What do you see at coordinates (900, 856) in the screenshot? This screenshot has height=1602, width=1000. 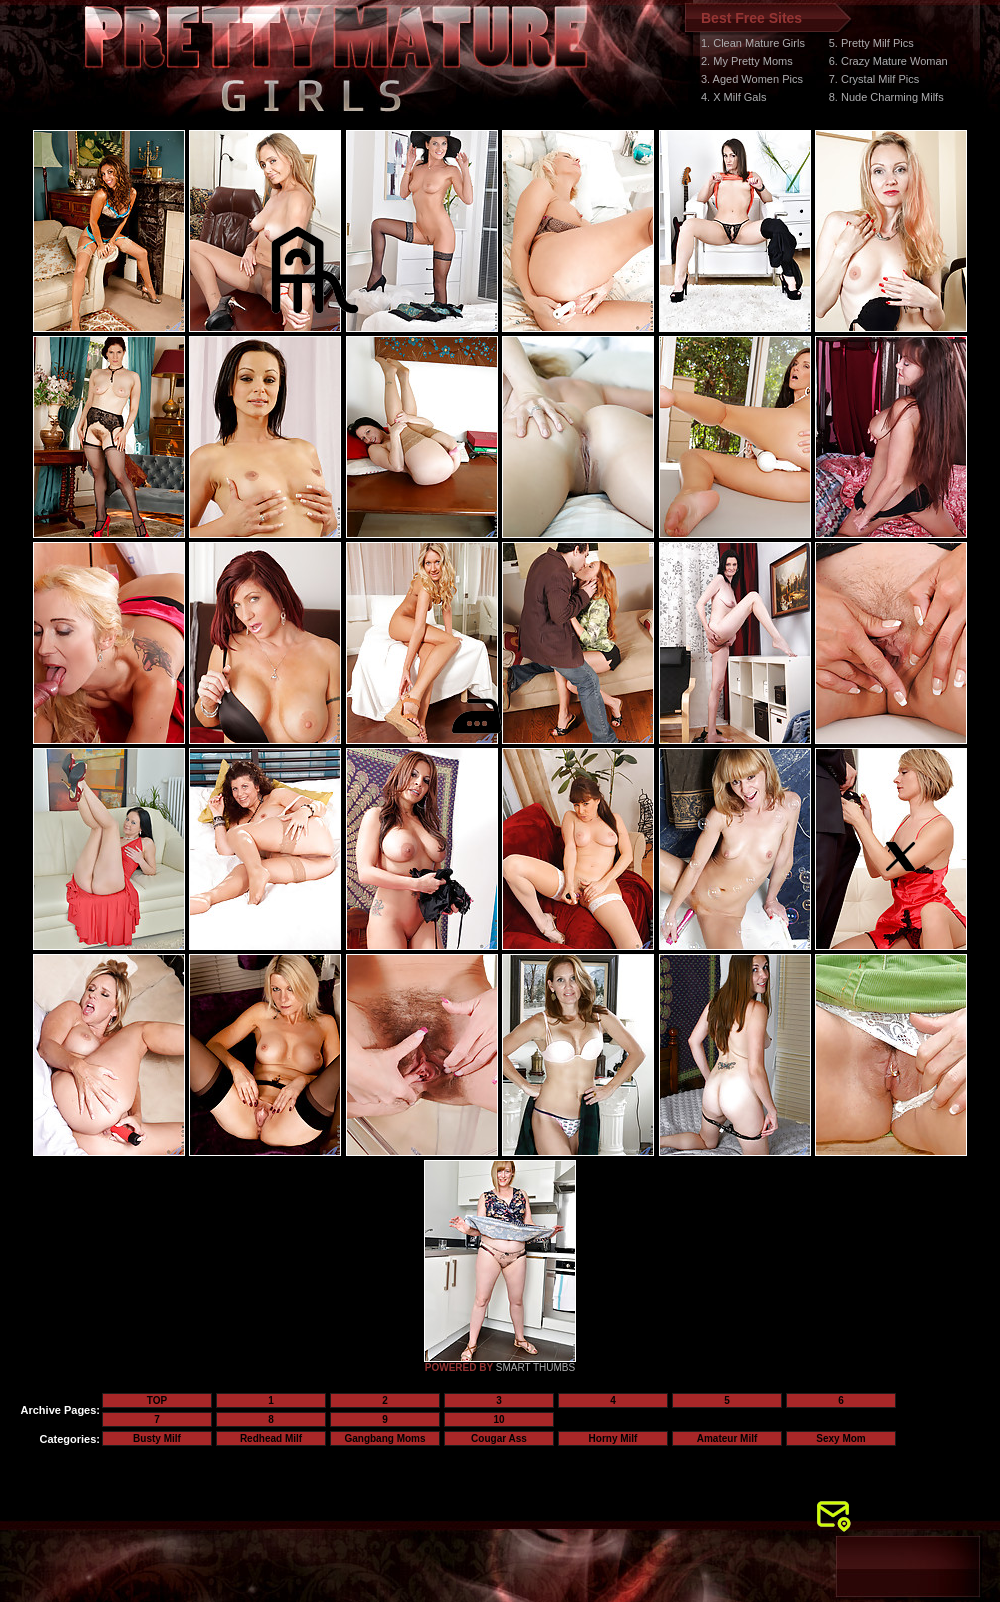 I see `share to X (formerly Twitter)` at bounding box center [900, 856].